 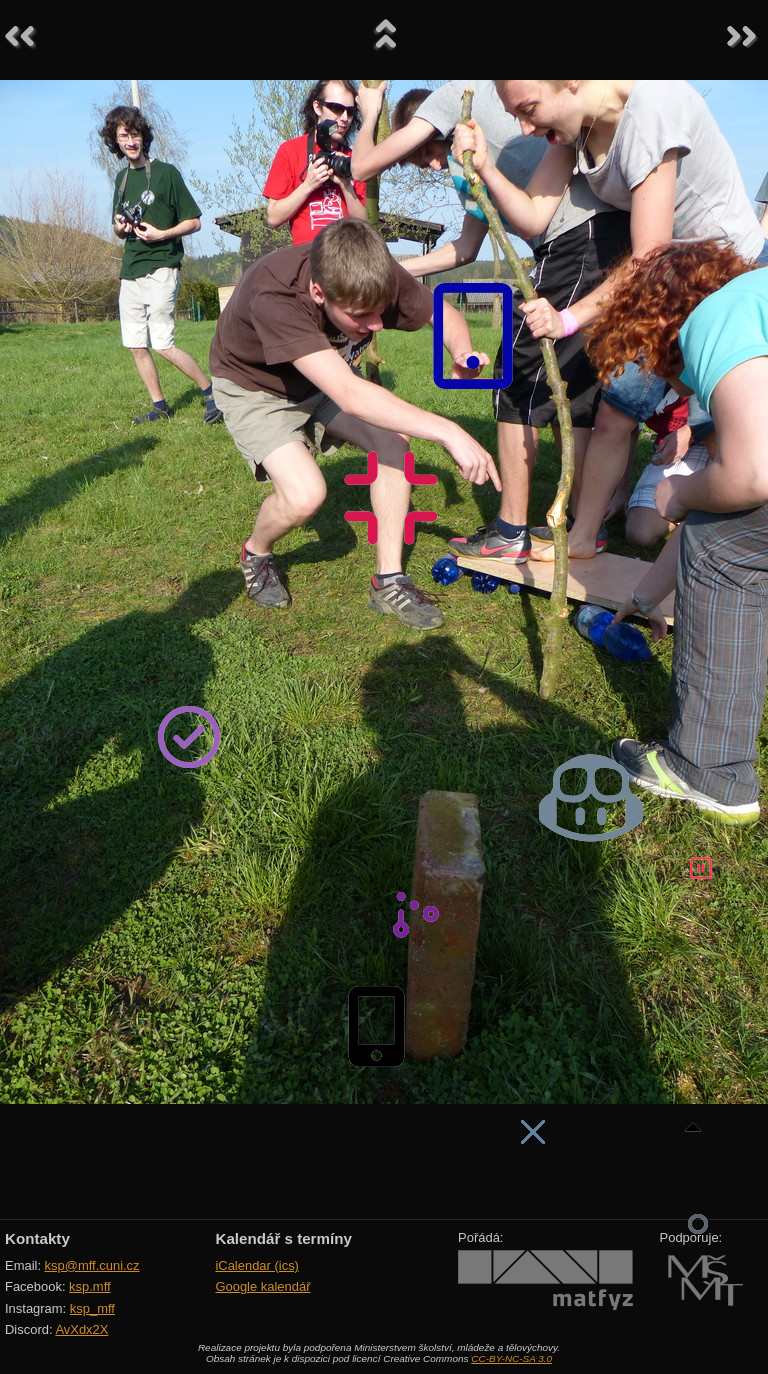 I want to click on close the current window or dialog, so click(x=533, y=1132).